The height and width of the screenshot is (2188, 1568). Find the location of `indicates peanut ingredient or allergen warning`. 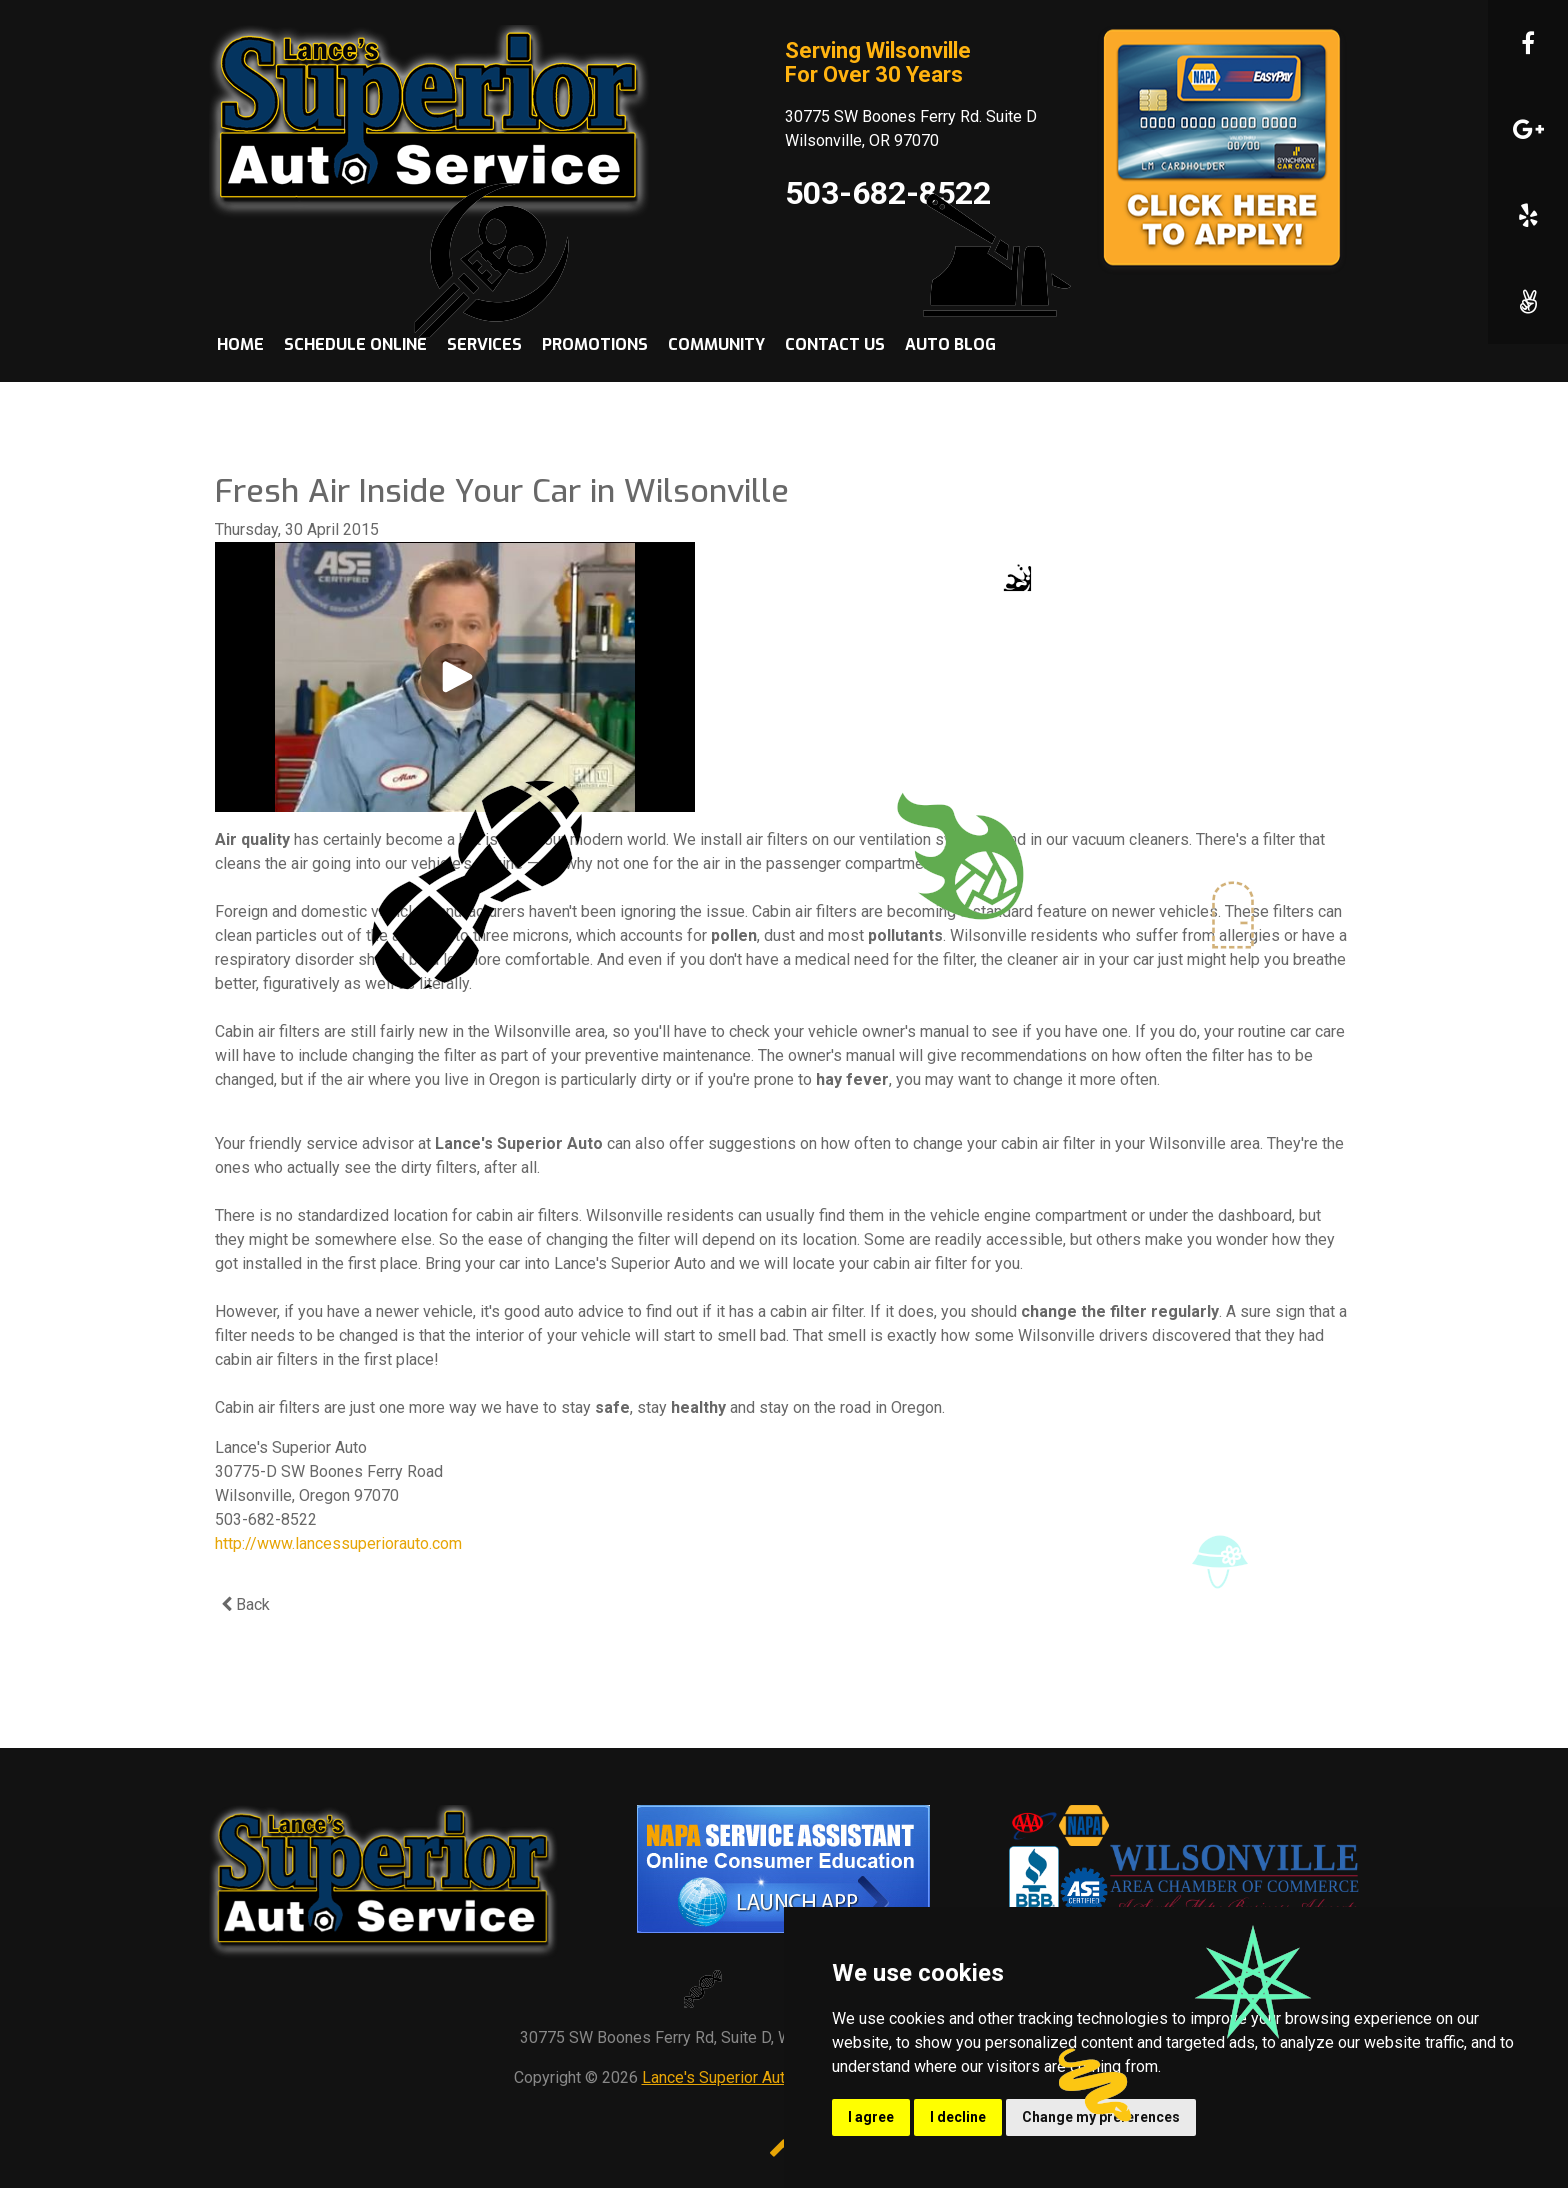

indicates peanut ingredient or allergen warning is located at coordinates (477, 885).